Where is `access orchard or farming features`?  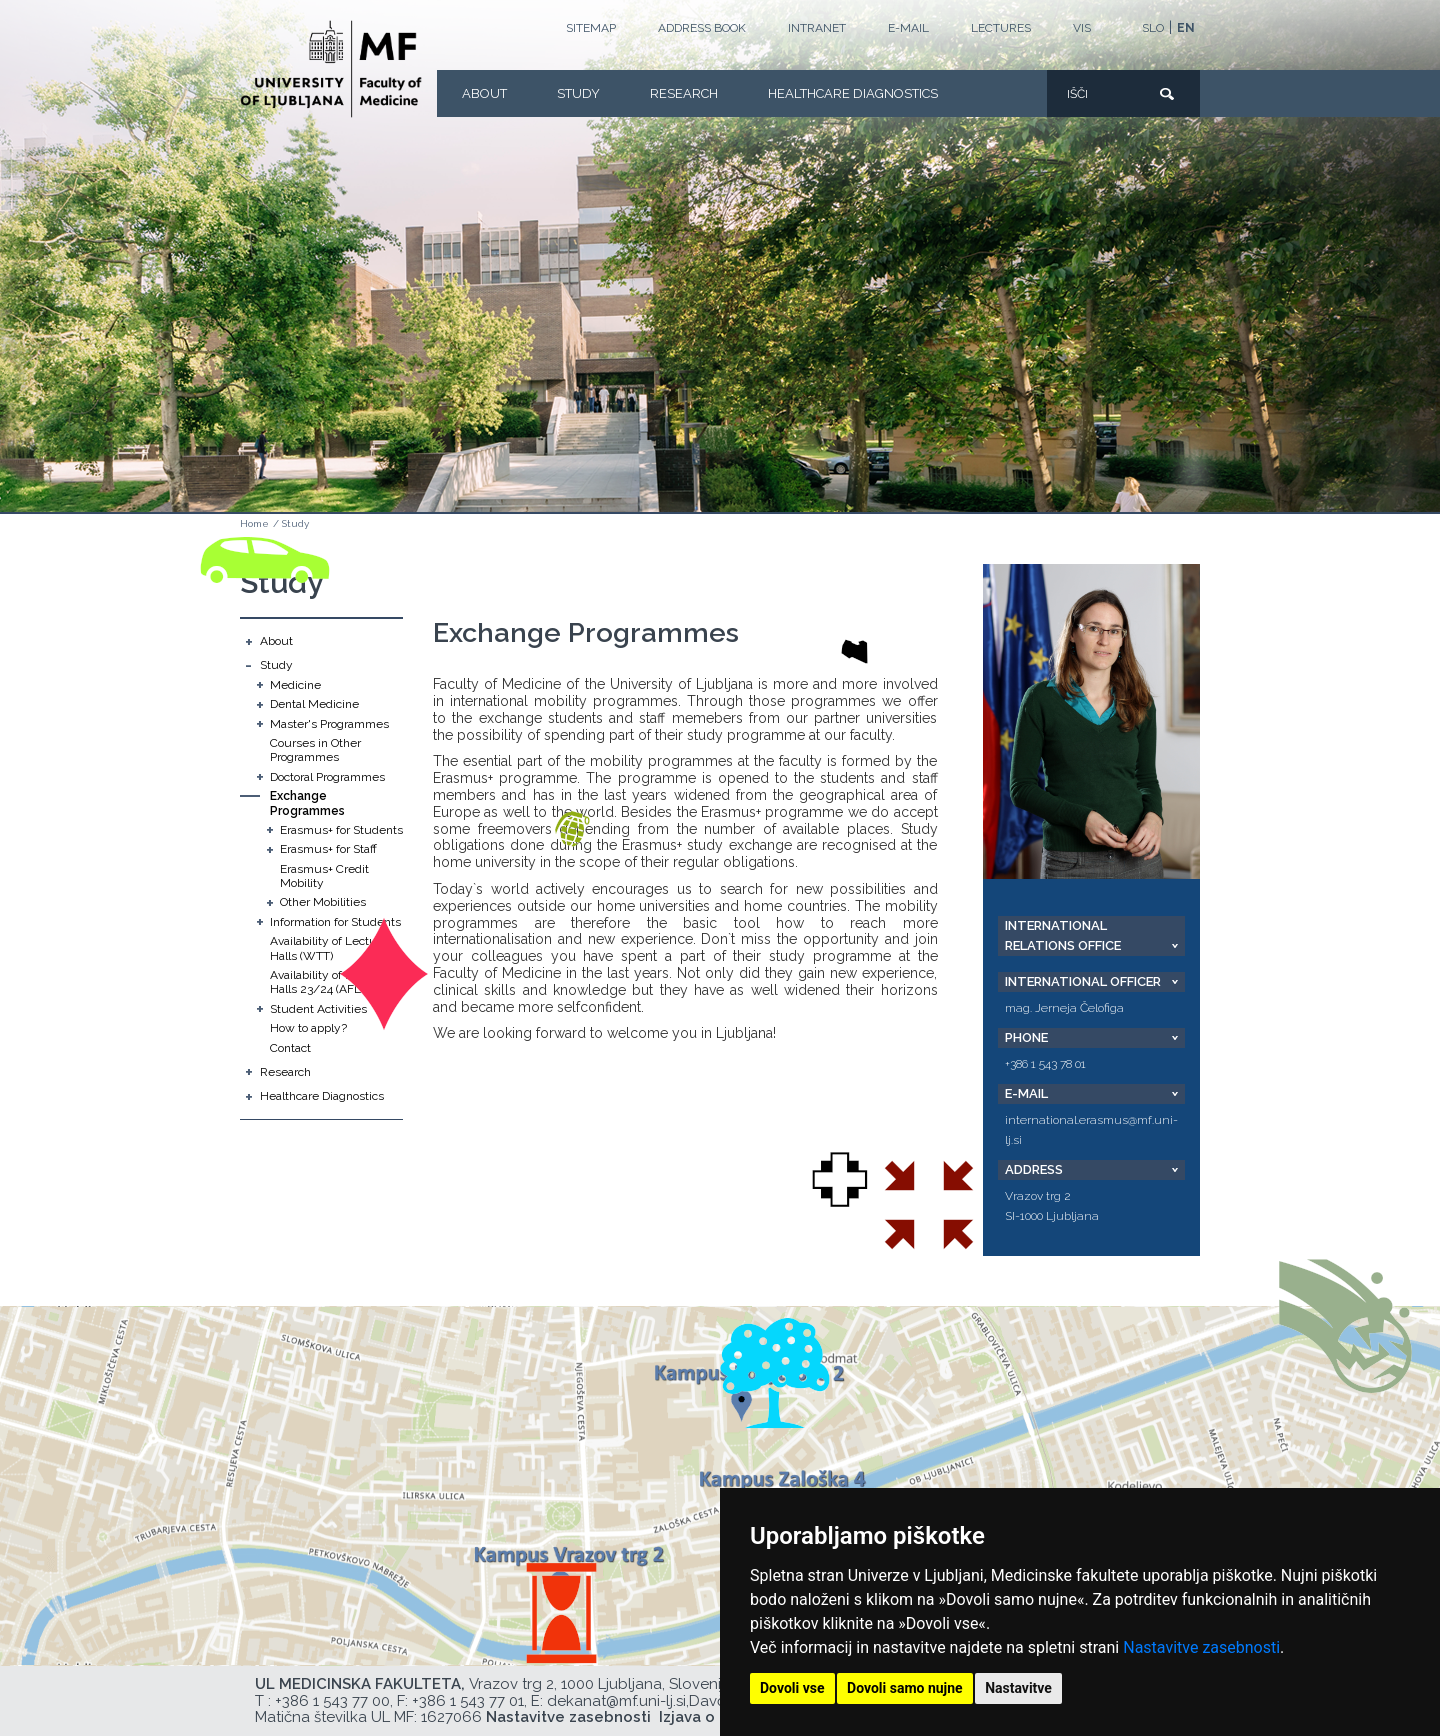 access orchard or farming features is located at coordinates (774, 1371).